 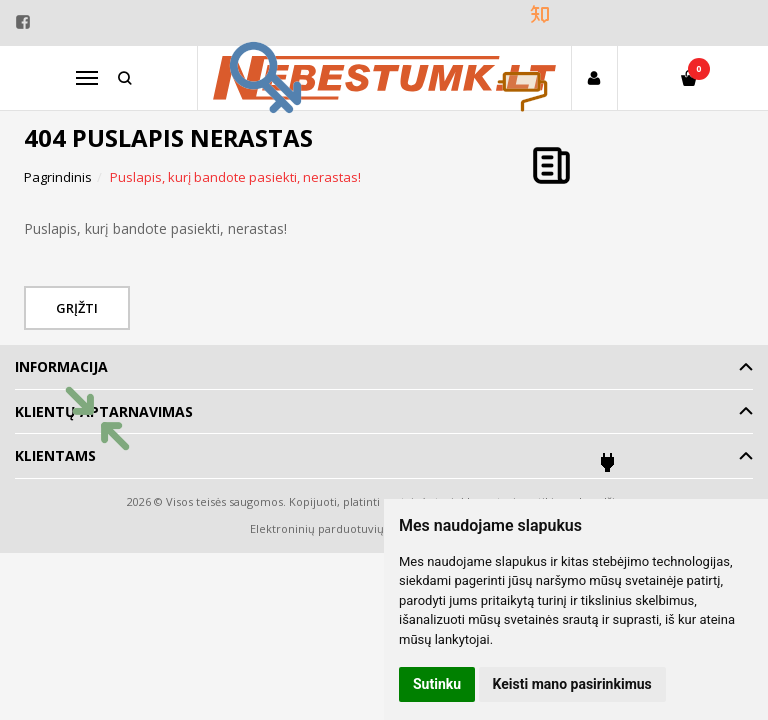 I want to click on view news articles or updates, so click(x=551, y=165).